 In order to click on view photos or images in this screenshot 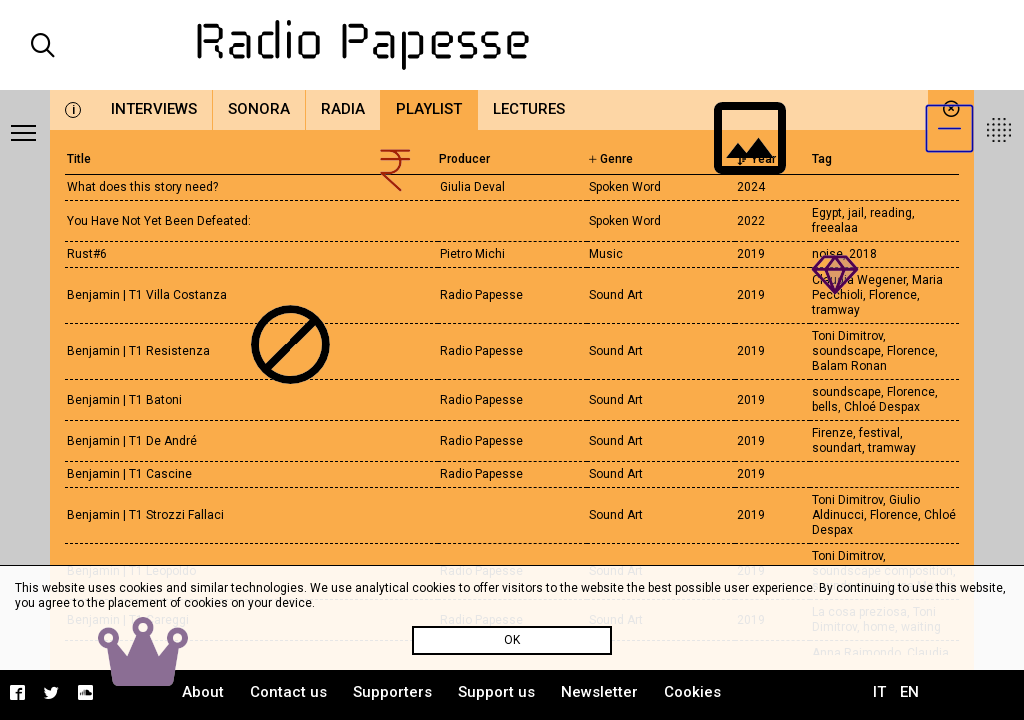, I will do `click(750, 138)`.